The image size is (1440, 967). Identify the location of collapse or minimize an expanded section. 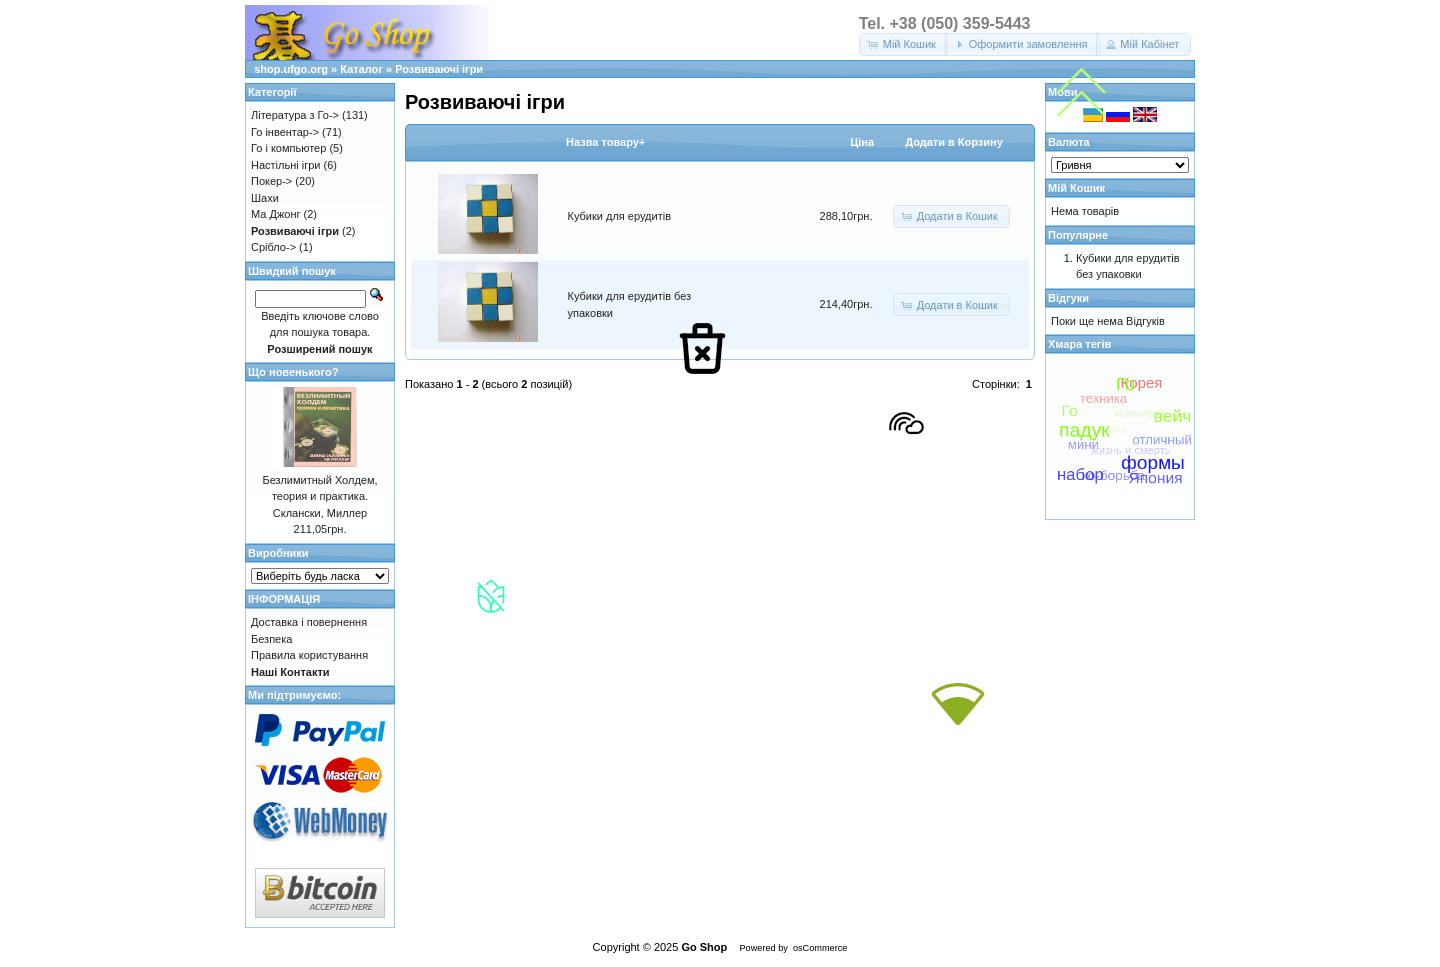
(1081, 94).